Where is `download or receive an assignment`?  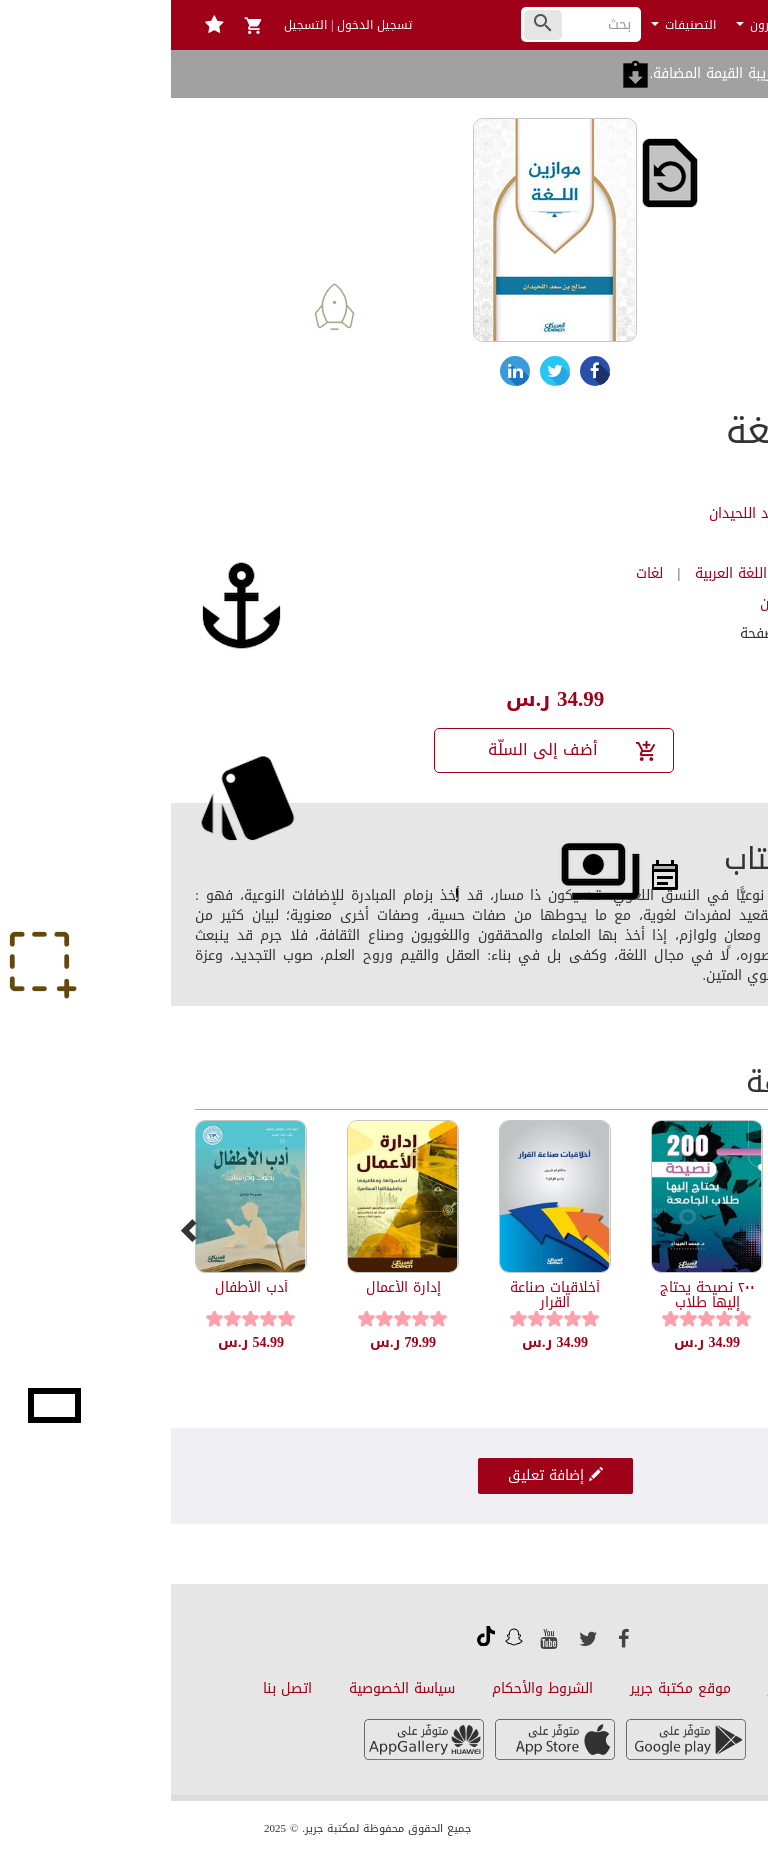
download or receive an assignment is located at coordinates (635, 75).